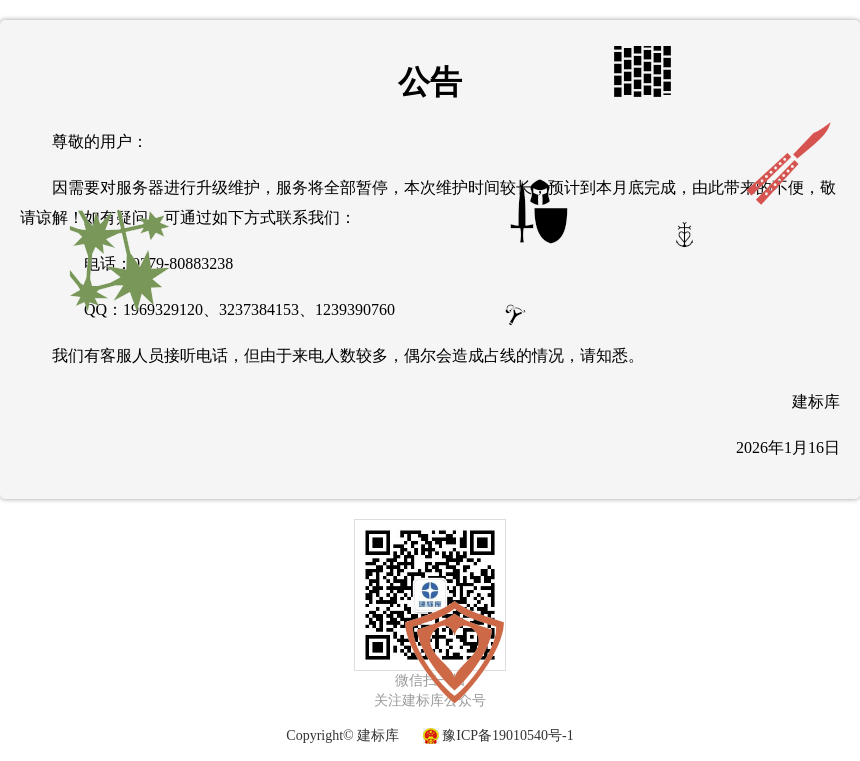 The image size is (860, 761). Describe the element at coordinates (120, 261) in the screenshot. I see `indicates laser or energy weapon effect` at that location.